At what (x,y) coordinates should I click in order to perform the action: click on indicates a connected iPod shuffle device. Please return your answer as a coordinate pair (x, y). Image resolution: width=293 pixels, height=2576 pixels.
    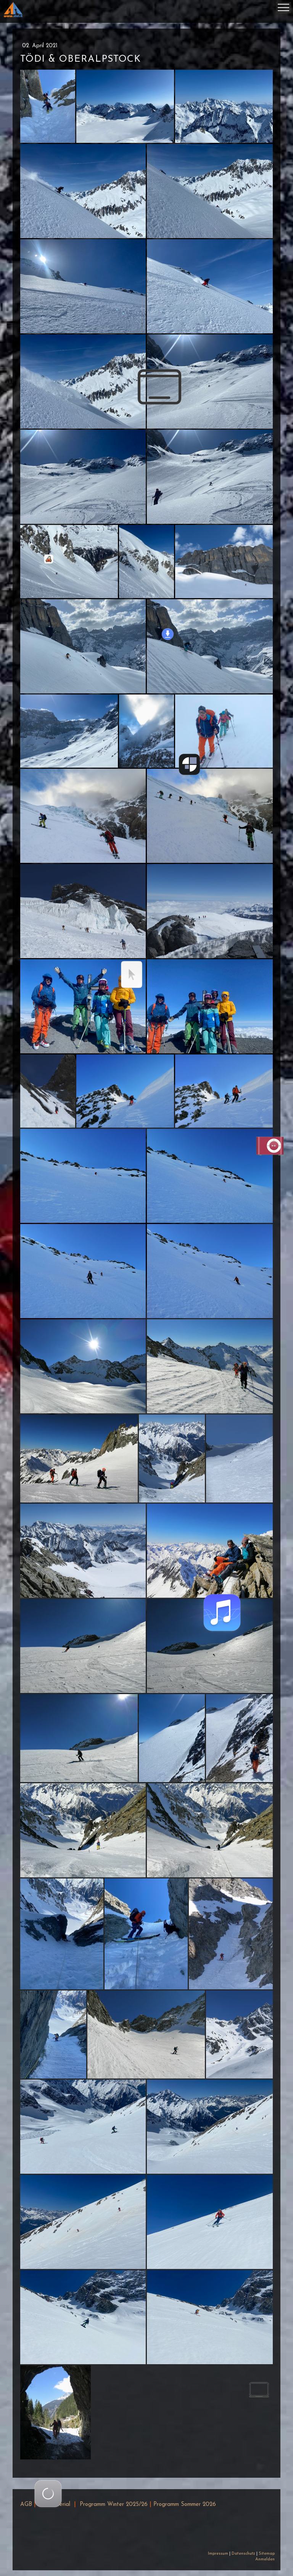
    Looking at the image, I should click on (270, 1141).